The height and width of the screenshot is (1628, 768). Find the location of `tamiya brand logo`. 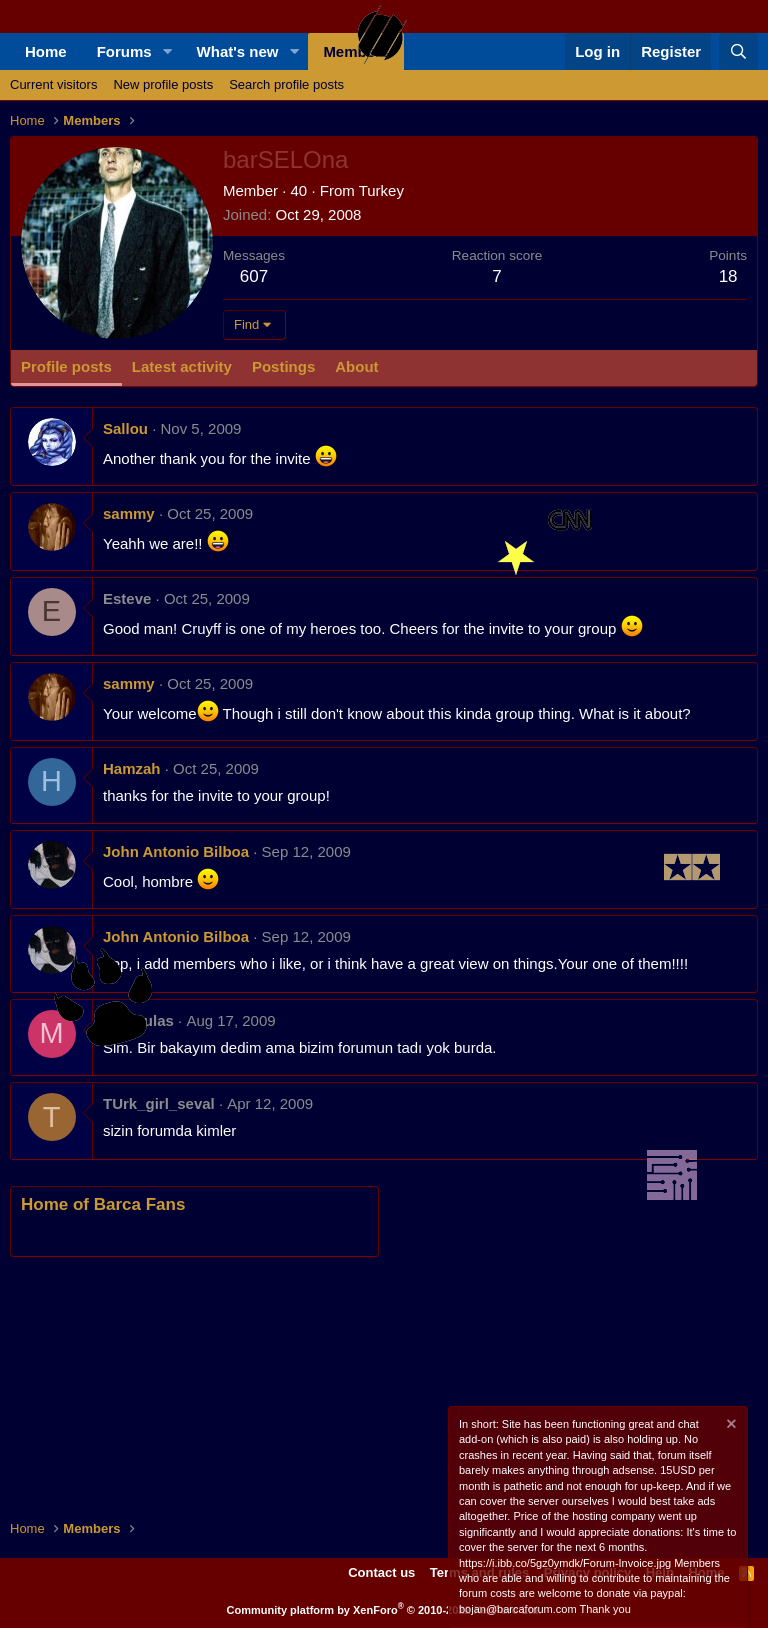

tamiya brand logo is located at coordinates (692, 867).